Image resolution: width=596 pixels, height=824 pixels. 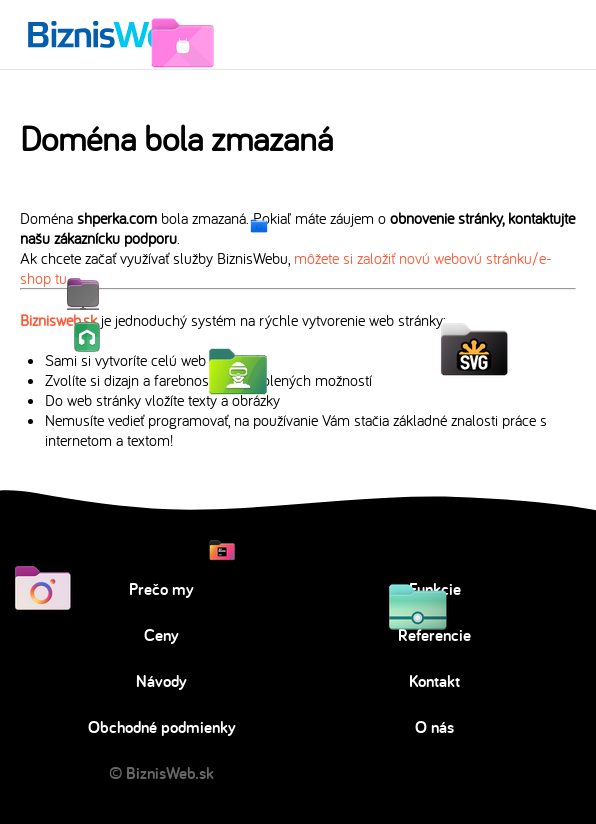 I want to click on open folder containing instagram downloads, so click(x=42, y=589).